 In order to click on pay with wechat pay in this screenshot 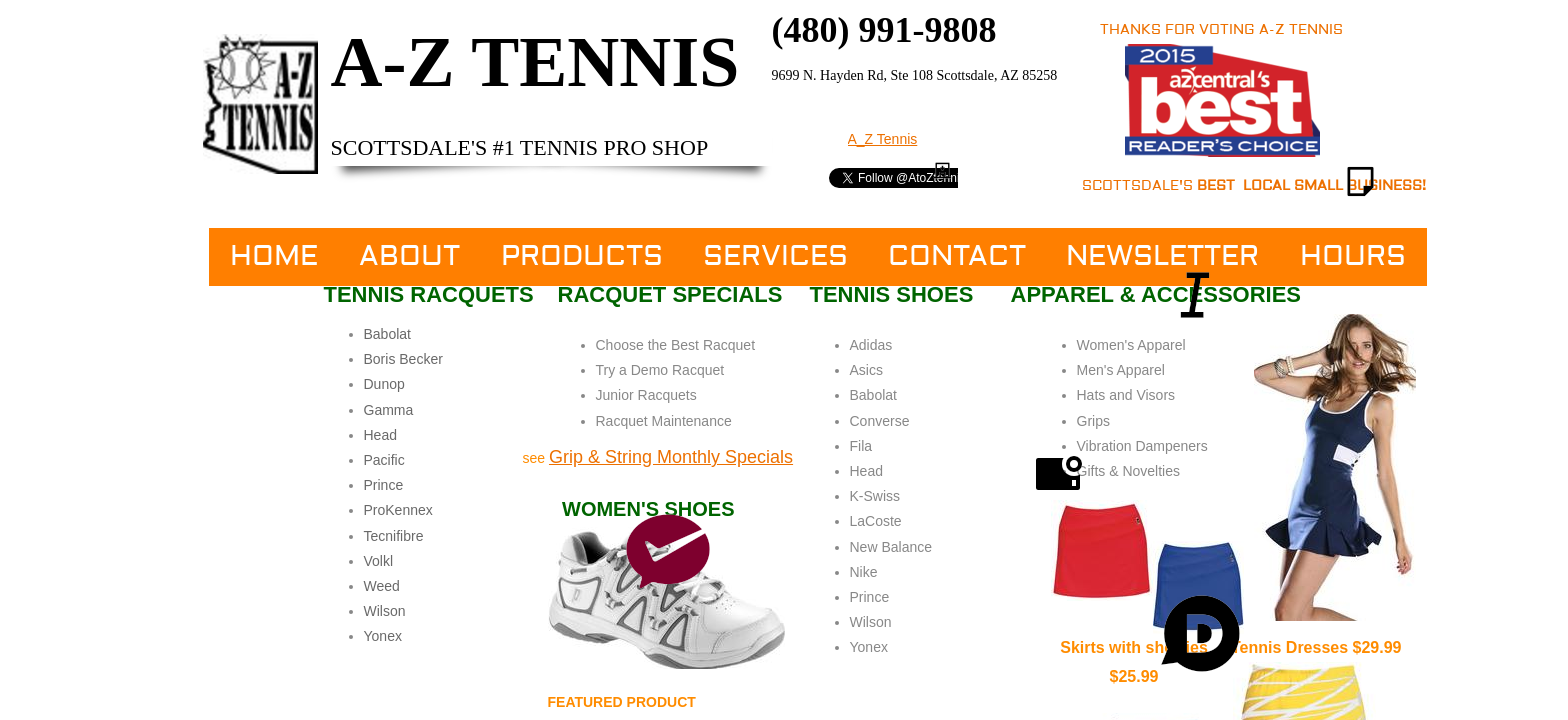, I will do `click(668, 550)`.